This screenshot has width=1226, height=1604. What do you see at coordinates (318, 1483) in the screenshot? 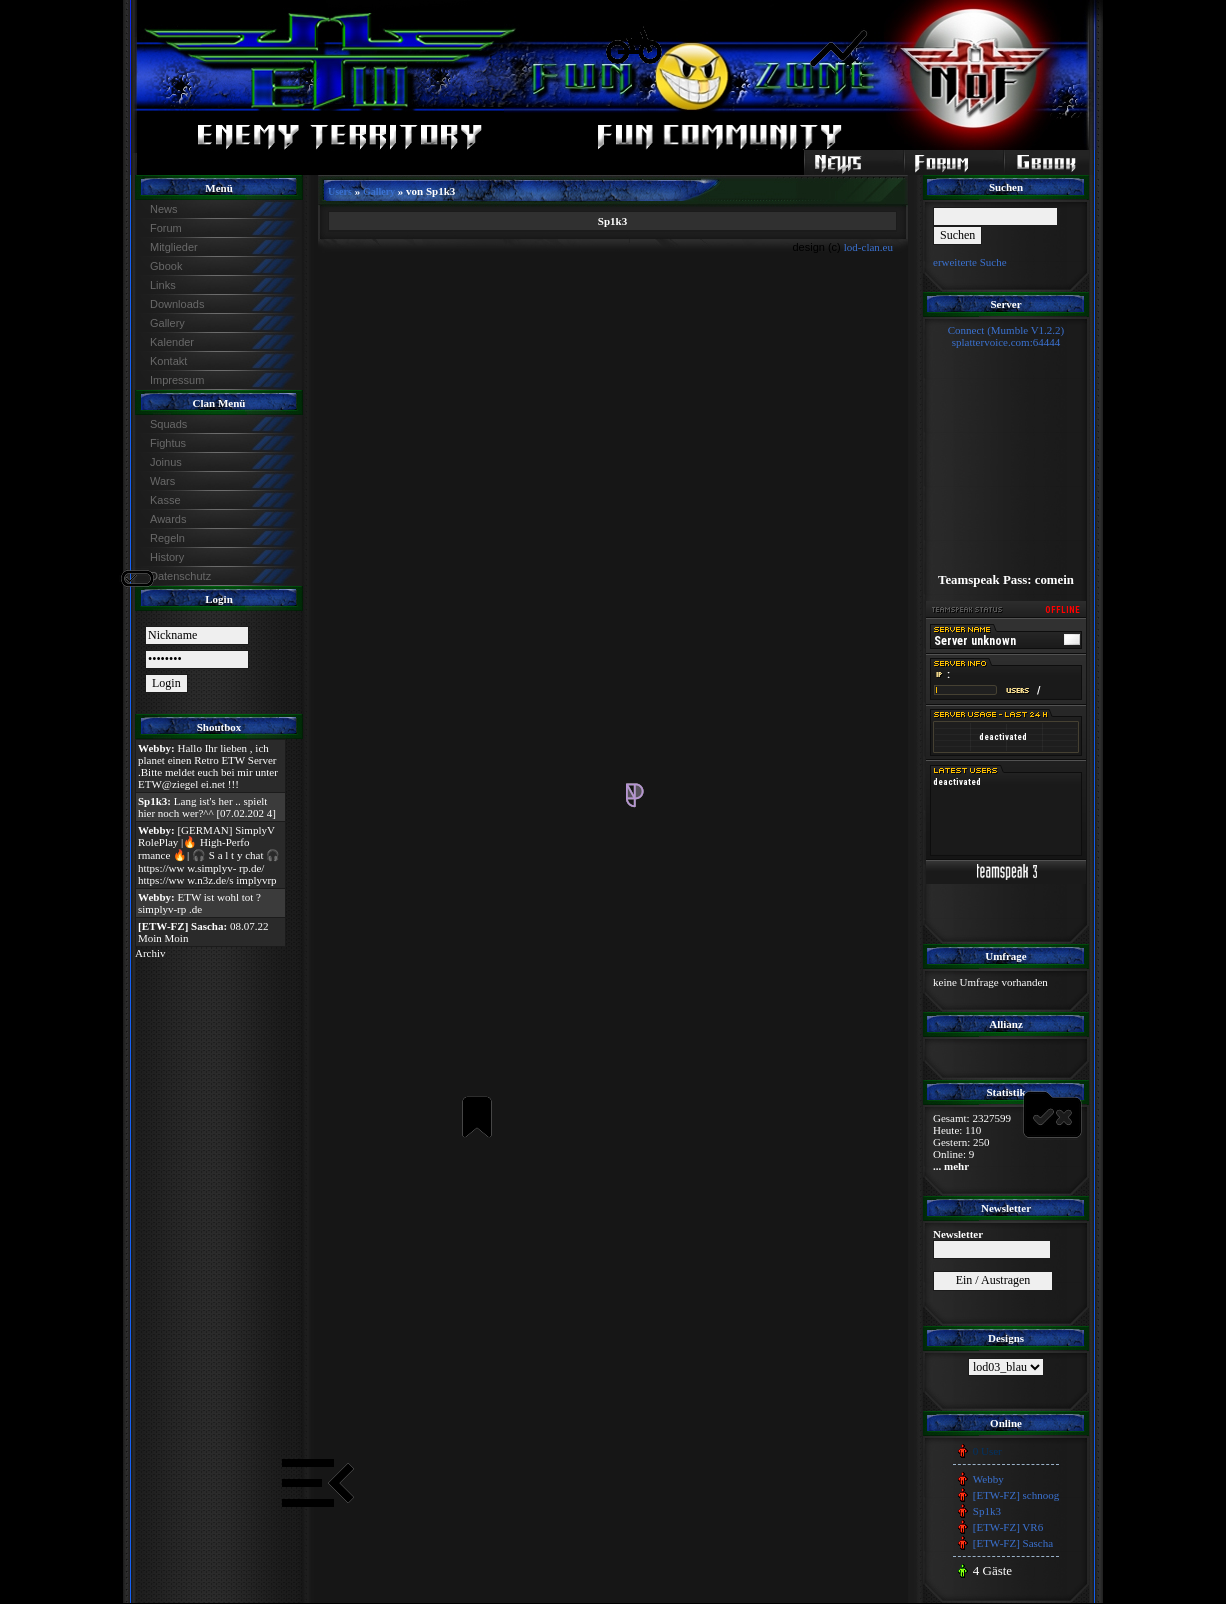
I see `open the navigation menu` at bounding box center [318, 1483].